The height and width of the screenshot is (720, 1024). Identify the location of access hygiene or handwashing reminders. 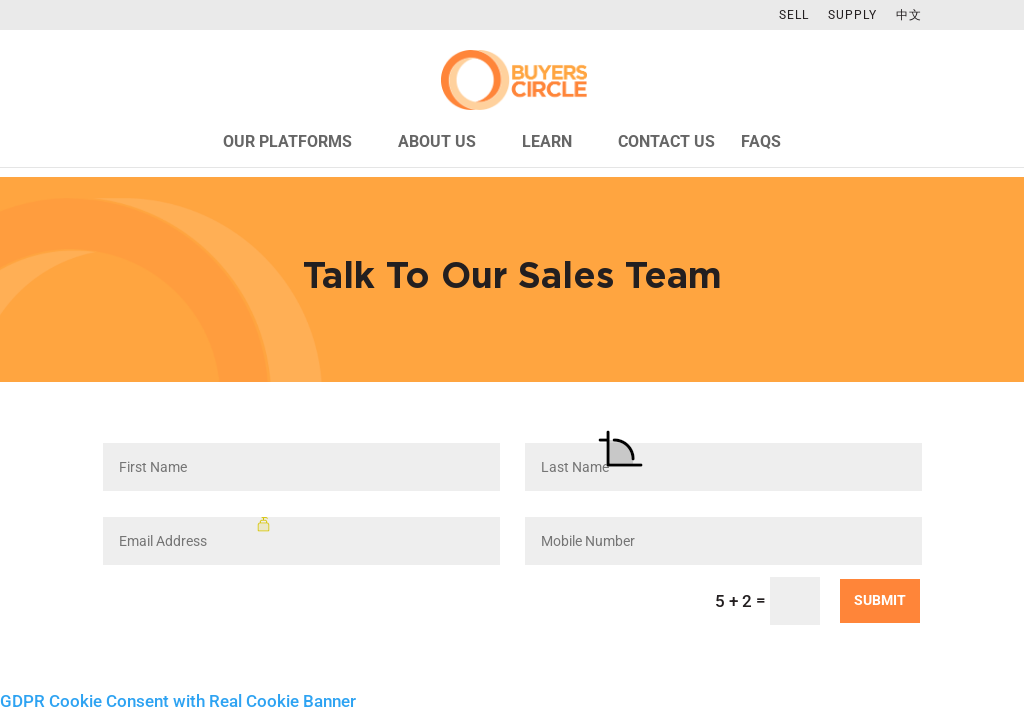
(263, 524).